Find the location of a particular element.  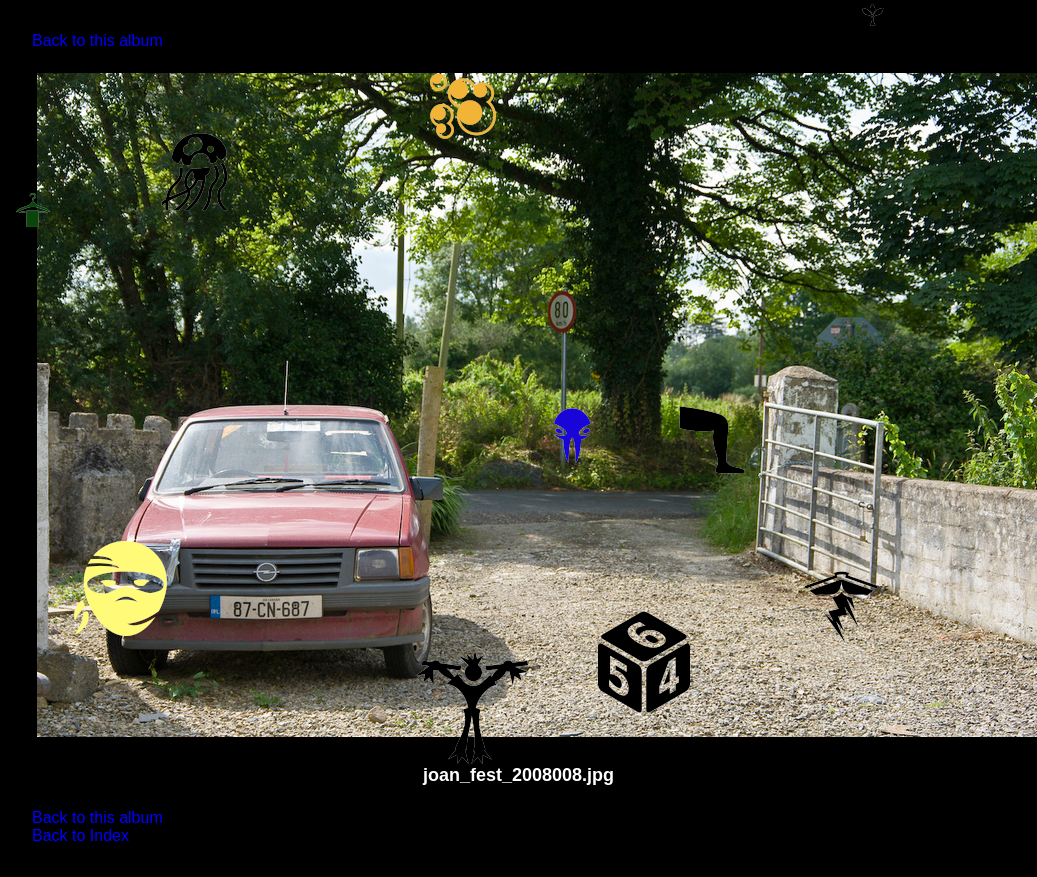

indicates a bubbling or processing animation is located at coordinates (463, 106).